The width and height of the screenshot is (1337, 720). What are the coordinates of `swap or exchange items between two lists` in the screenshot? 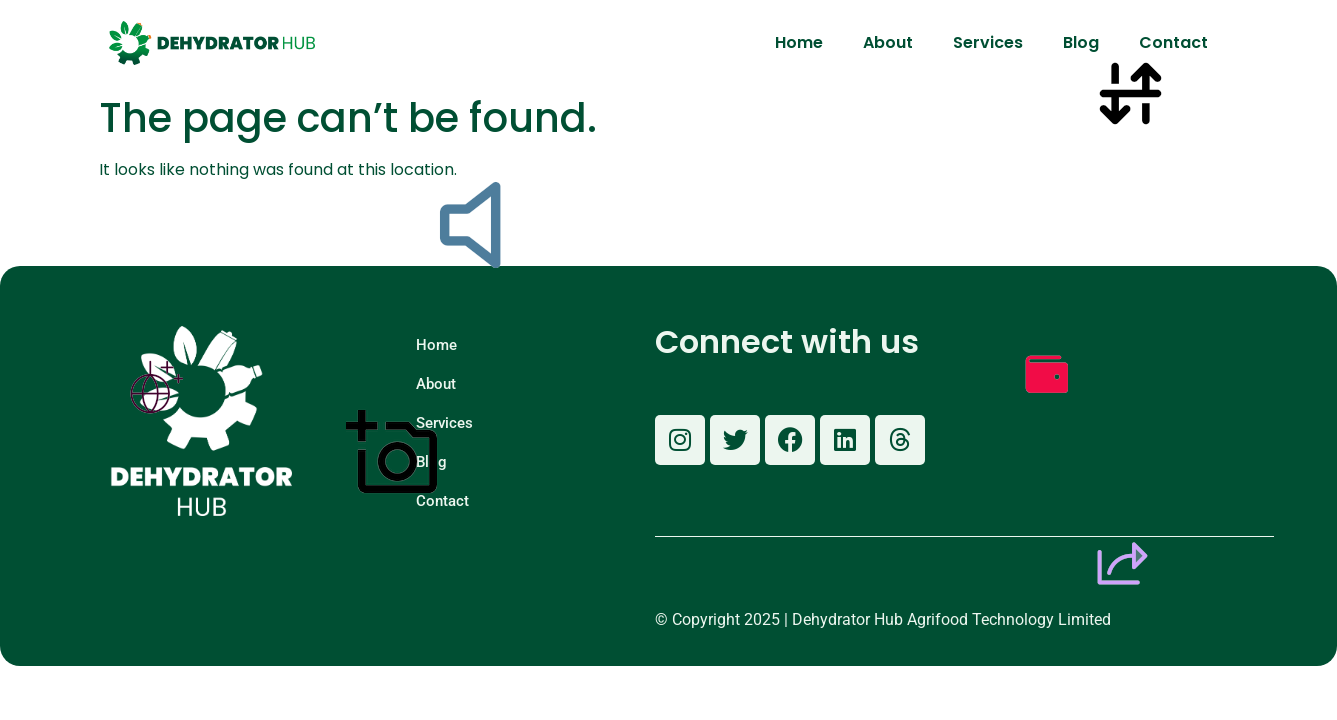 It's located at (1130, 93).